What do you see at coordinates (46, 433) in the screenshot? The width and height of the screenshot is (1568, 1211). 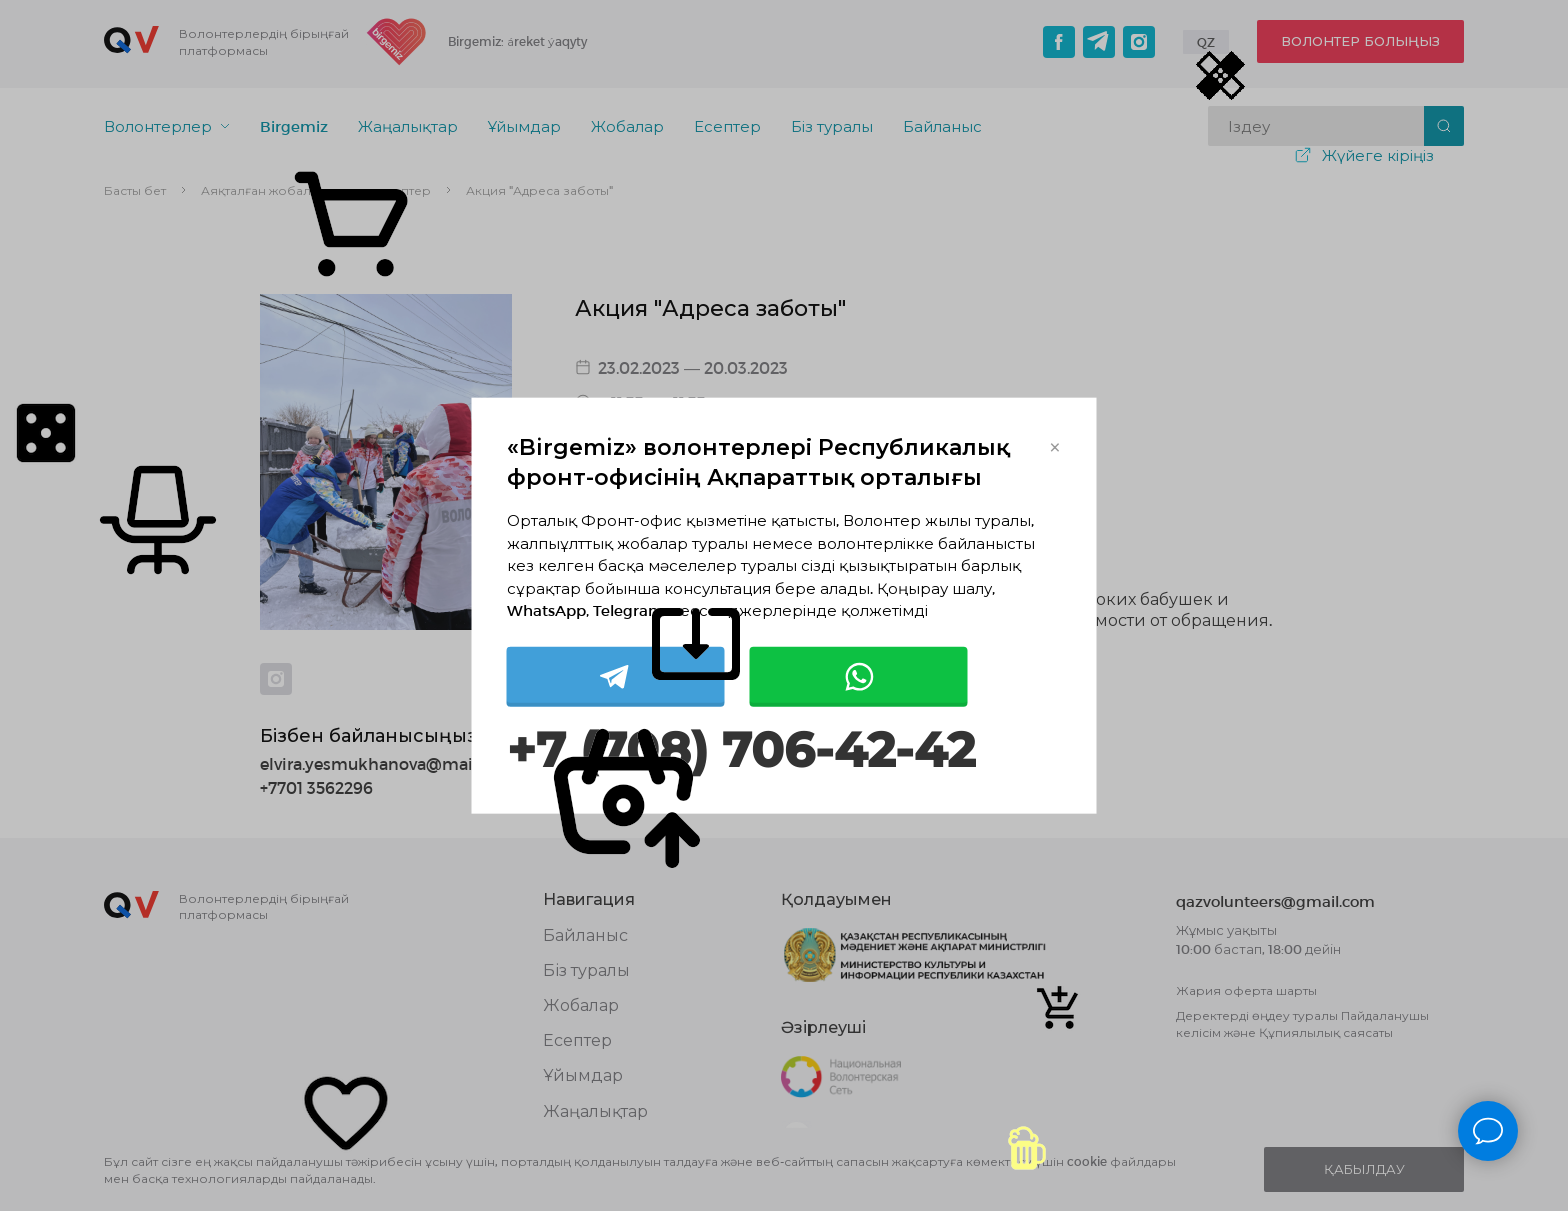 I see `access casino or gambling games` at bounding box center [46, 433].